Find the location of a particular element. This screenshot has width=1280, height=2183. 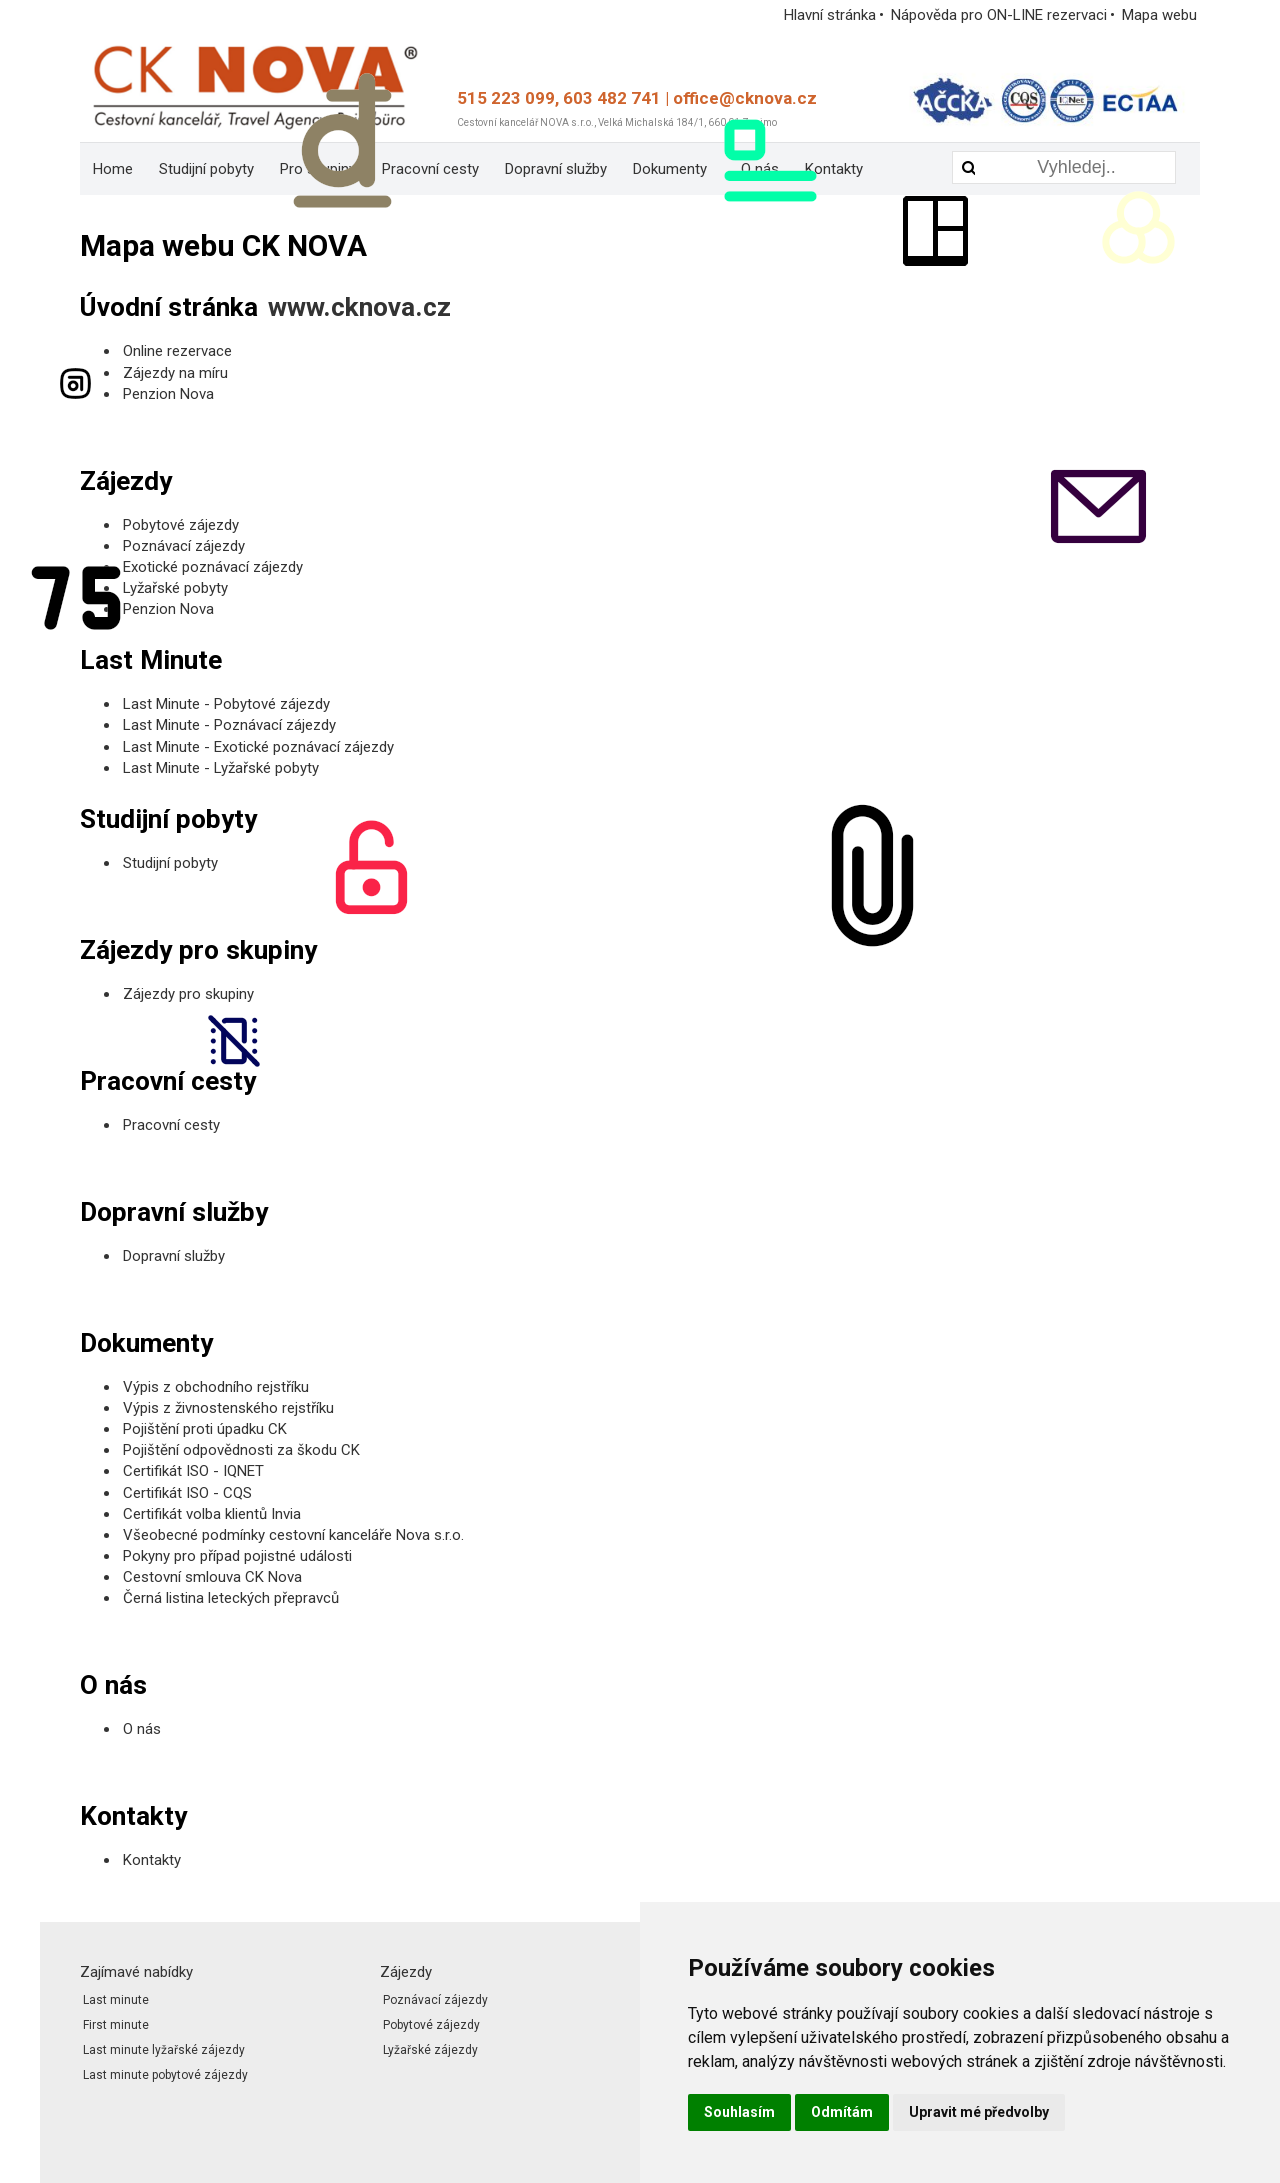

apply filters to refine results is located at coordinates (1138, 227).